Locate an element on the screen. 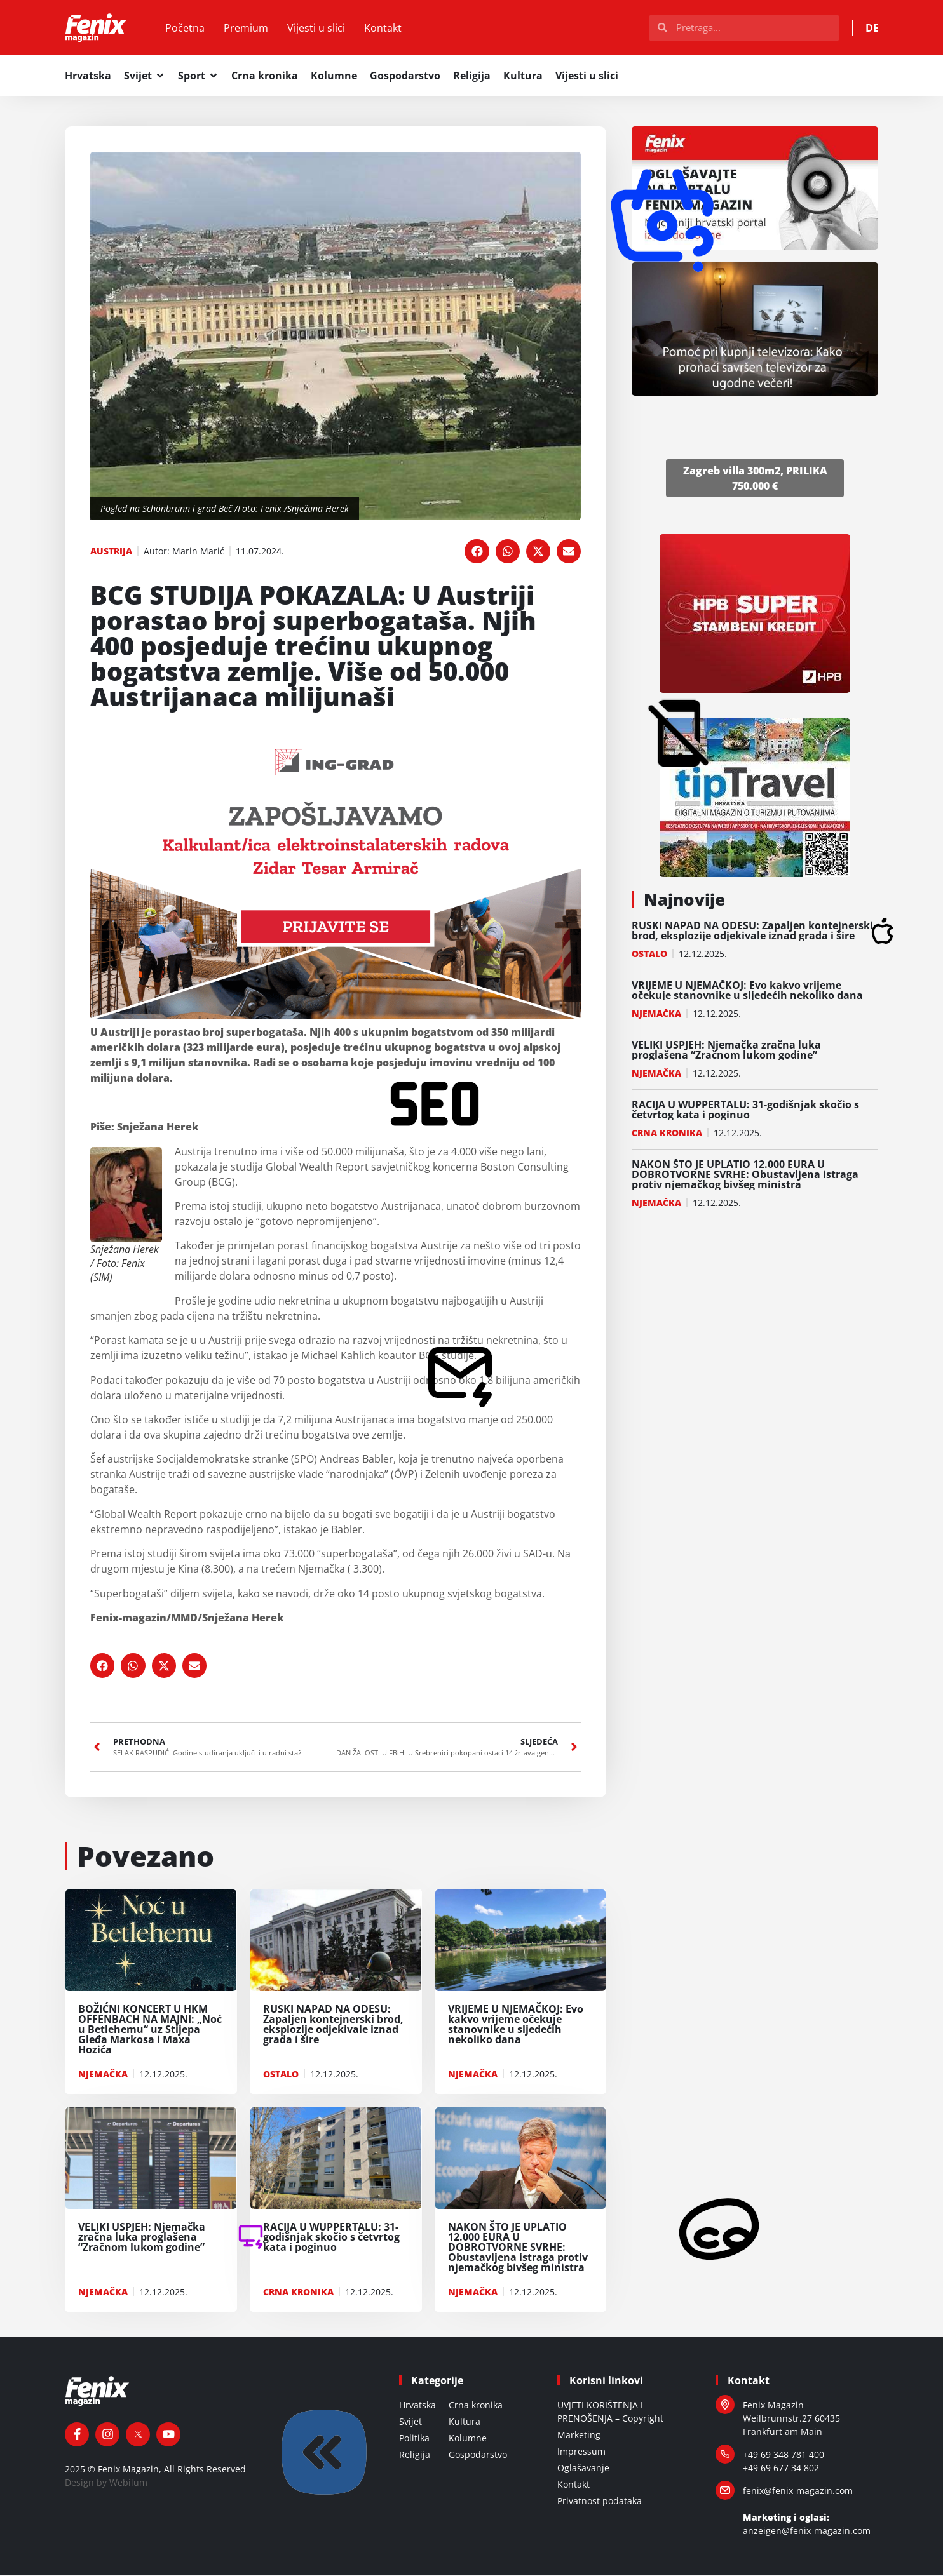 Image resolution: width=943 pixels, height=2576 pixels. send message with high priority is located at coordinates (460, 1372).